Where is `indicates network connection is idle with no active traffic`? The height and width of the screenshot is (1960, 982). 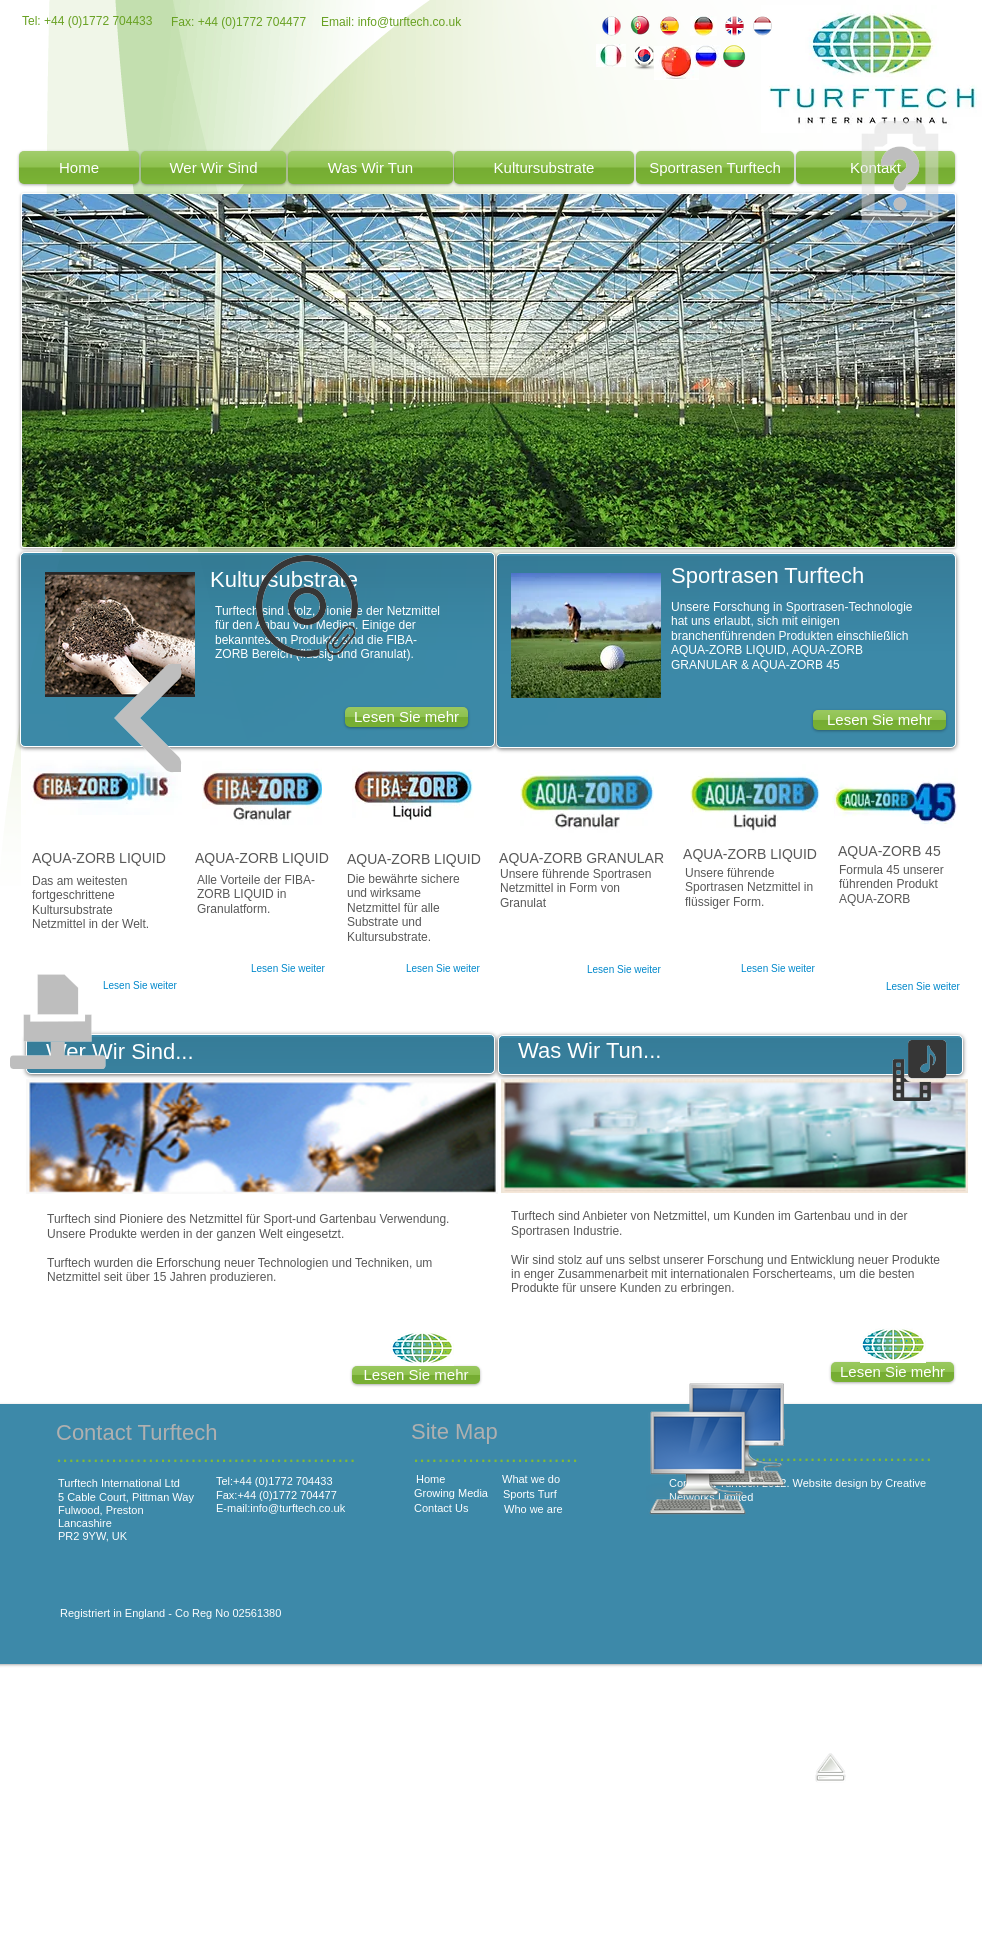 indicates network connection is idle with no active traffic is located at coordinates (716, 1449).